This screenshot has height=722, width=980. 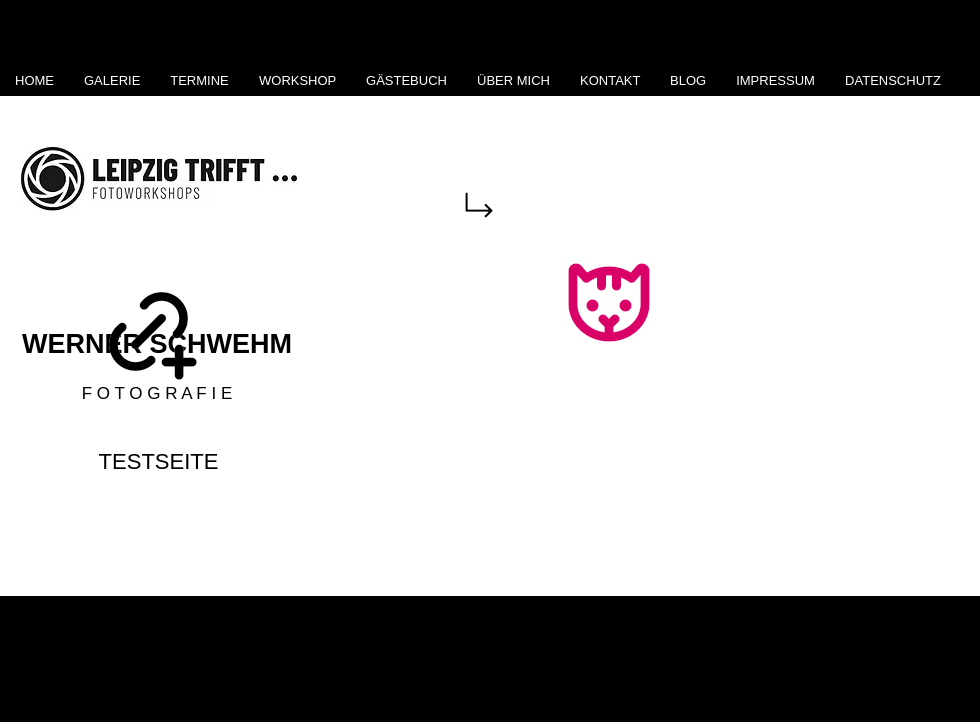 I want to click on add a new link or URL, so click(x=148, y=331).